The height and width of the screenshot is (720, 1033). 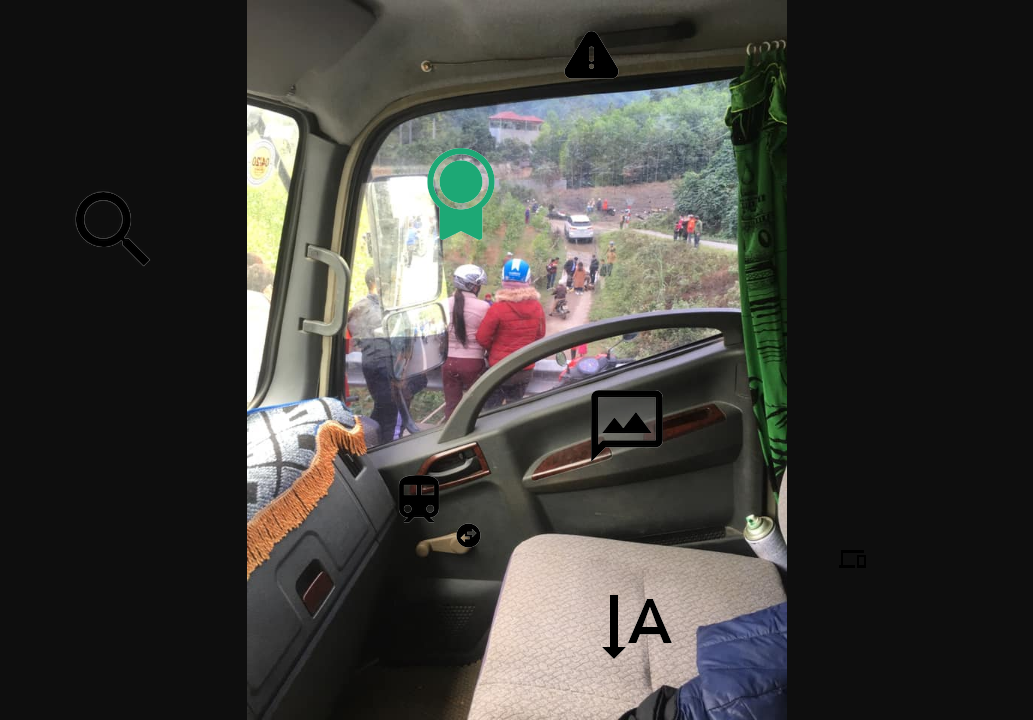 What do you see at coordinates (591, 56) in the screenshot?
I see `indicates a warning or caution state` at bounding box center [591, 56].